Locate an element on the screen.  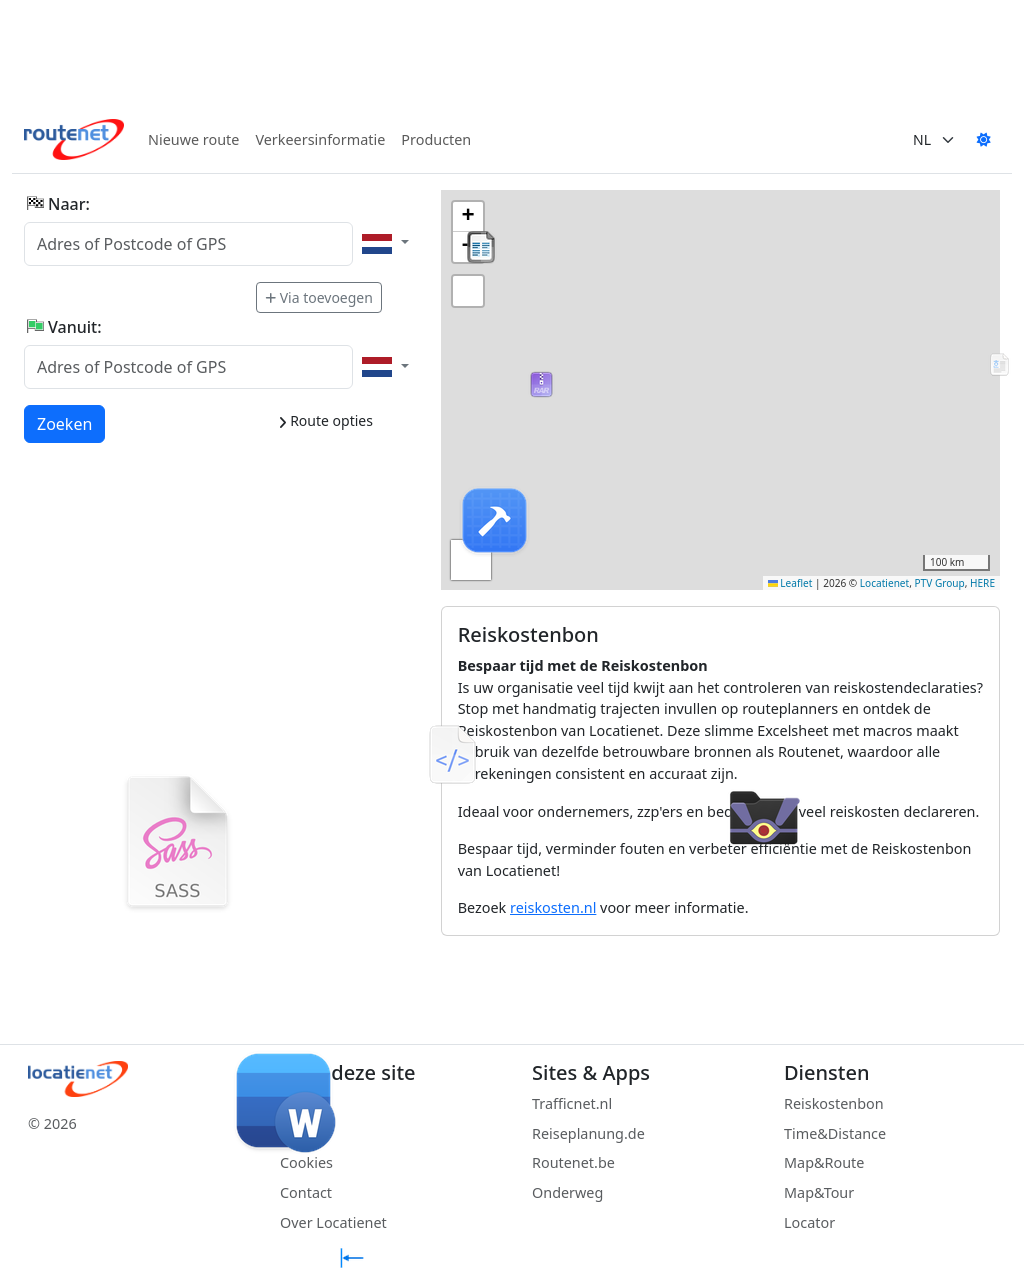
open folder containing Pokémon-style game files is located at coordinates (763, 819).